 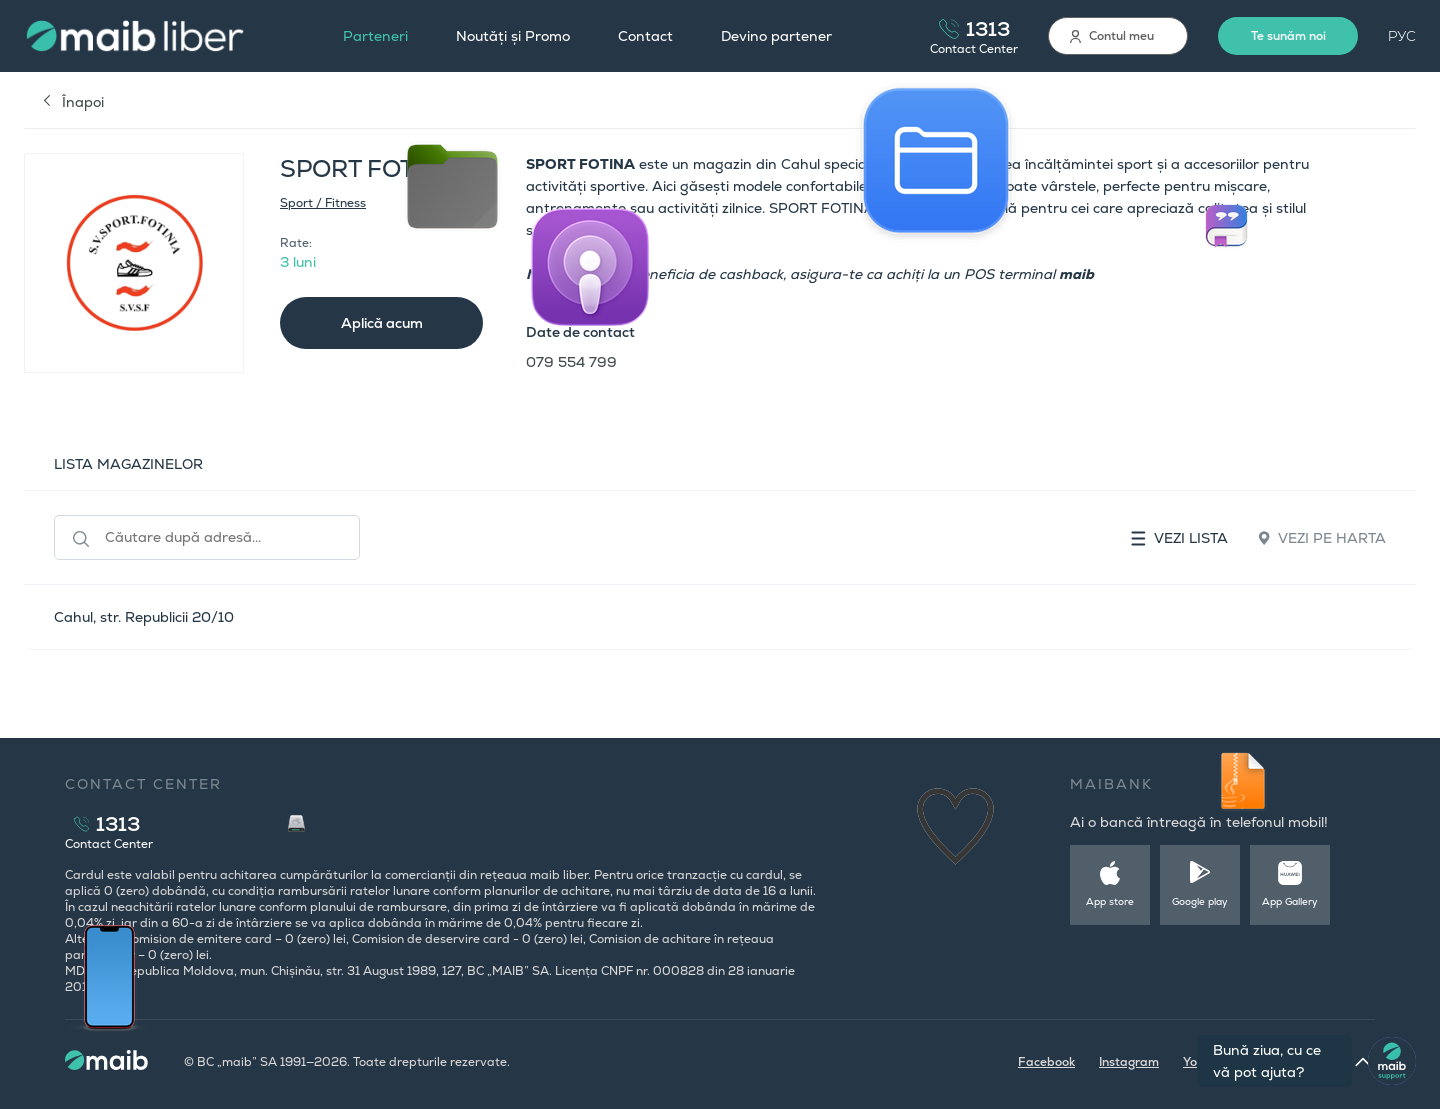 I want to click on open file manager application, so click(x=936, y=163).